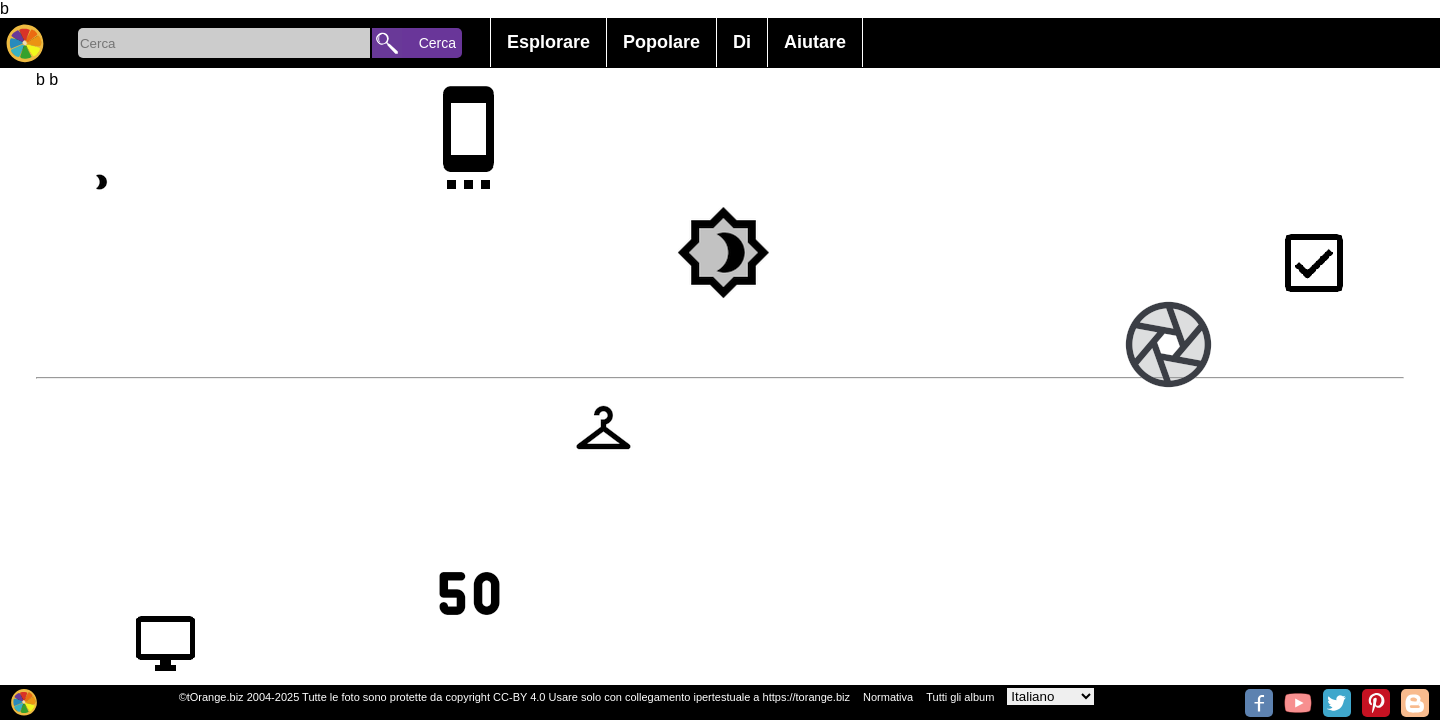 The height and width of the screenshot is (720, 1440). Describe the element at coordinates (1168, 344) in the screenshot. I see `adjust camera aperture settings` at that location.